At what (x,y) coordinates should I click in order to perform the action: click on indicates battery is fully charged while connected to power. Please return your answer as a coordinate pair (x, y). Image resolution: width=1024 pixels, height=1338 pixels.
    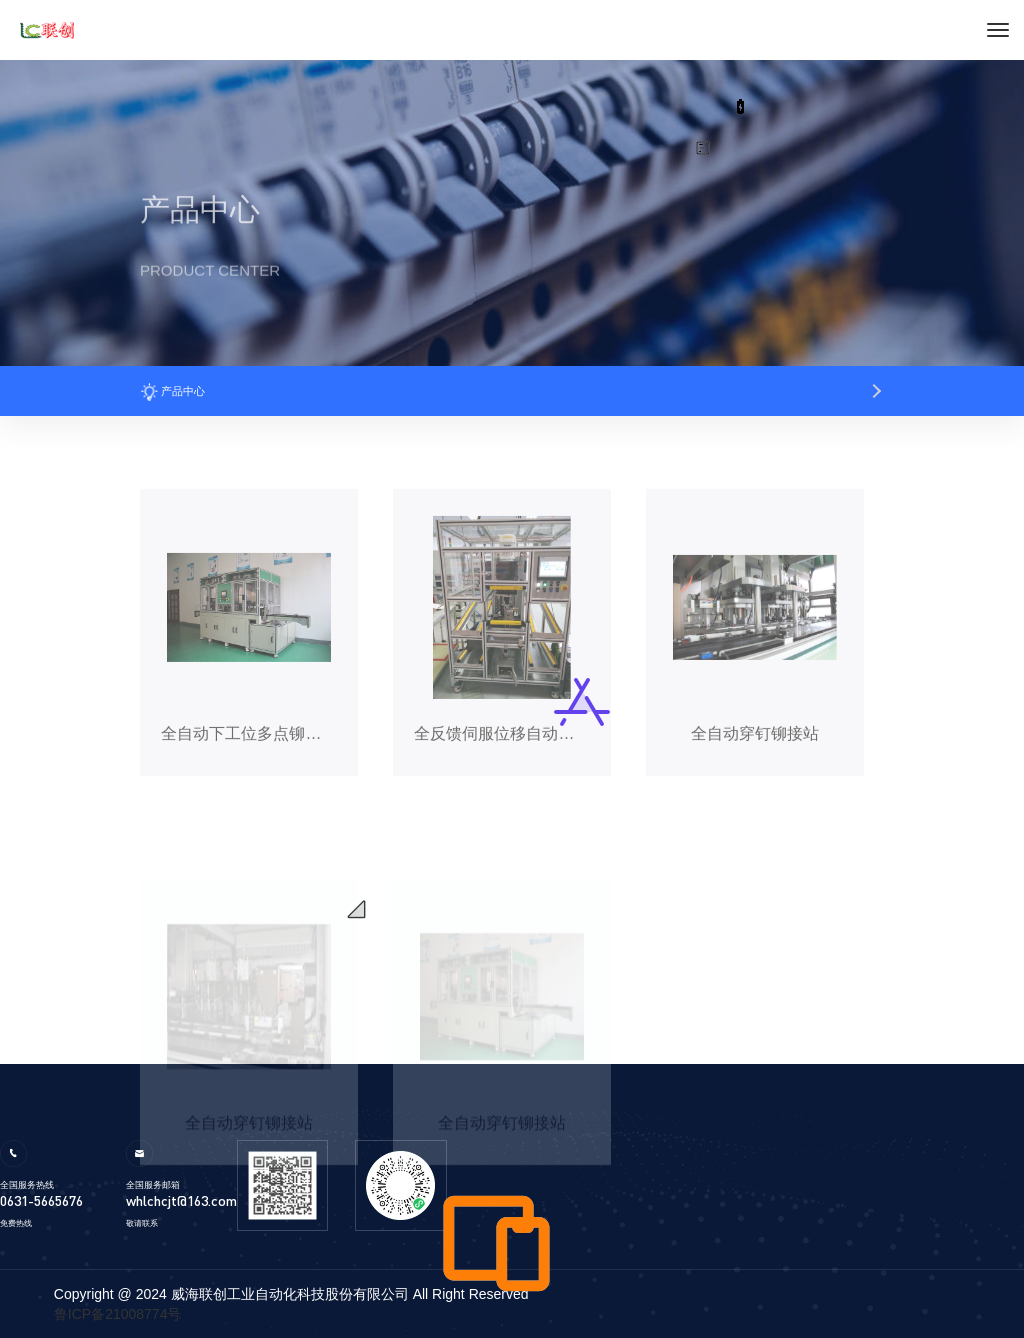
    Looking at the image, I should click on (740, 106).